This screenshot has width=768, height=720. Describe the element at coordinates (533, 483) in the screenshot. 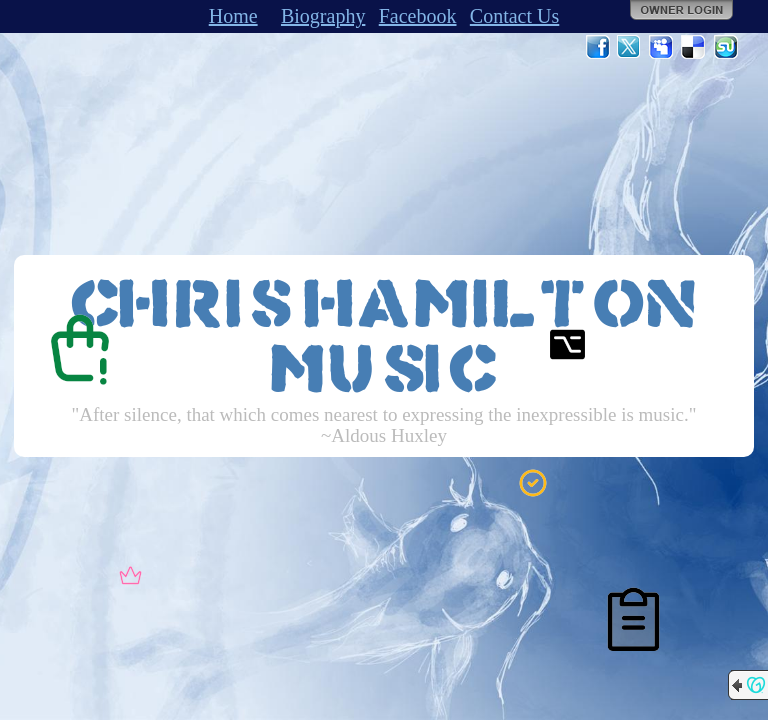

I see `indicates a completed or successful action` at that location.